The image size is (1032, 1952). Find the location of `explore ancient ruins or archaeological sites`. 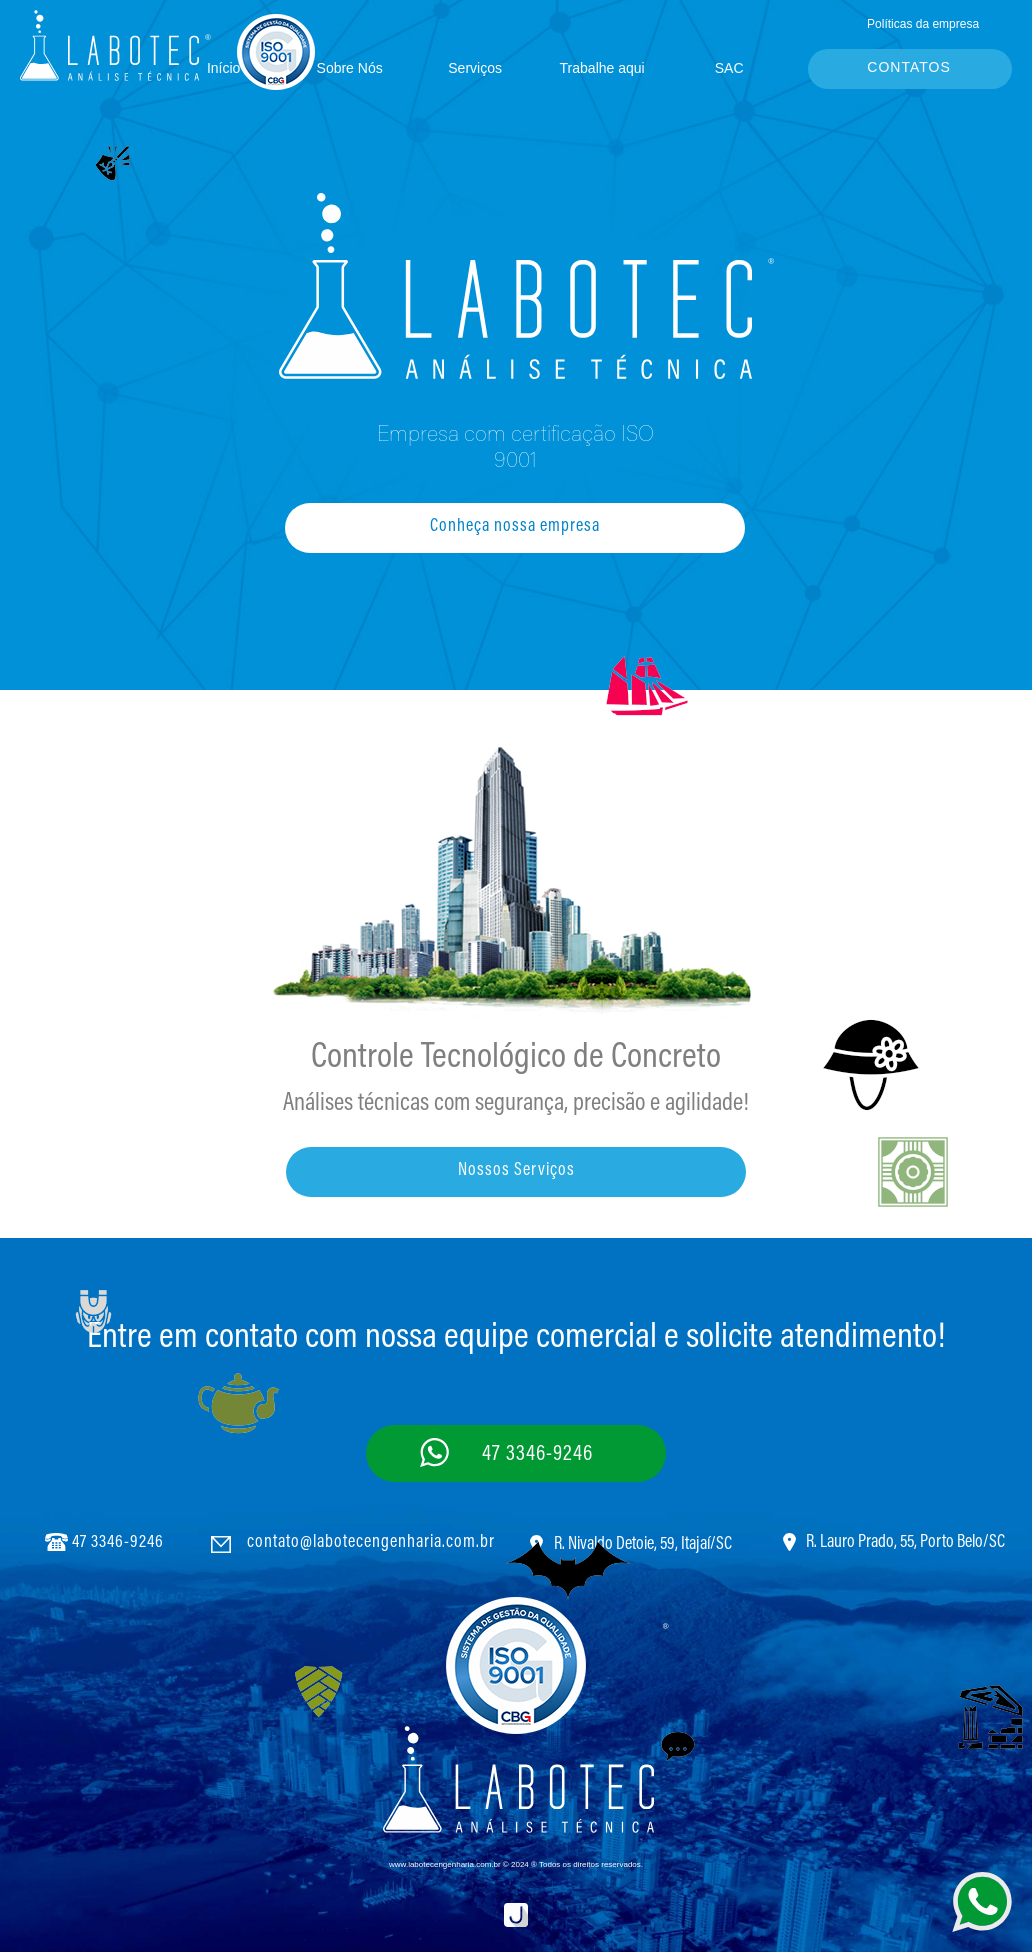

explore ancient ruins or archaeological sites is located at coordinates (990, 1717).